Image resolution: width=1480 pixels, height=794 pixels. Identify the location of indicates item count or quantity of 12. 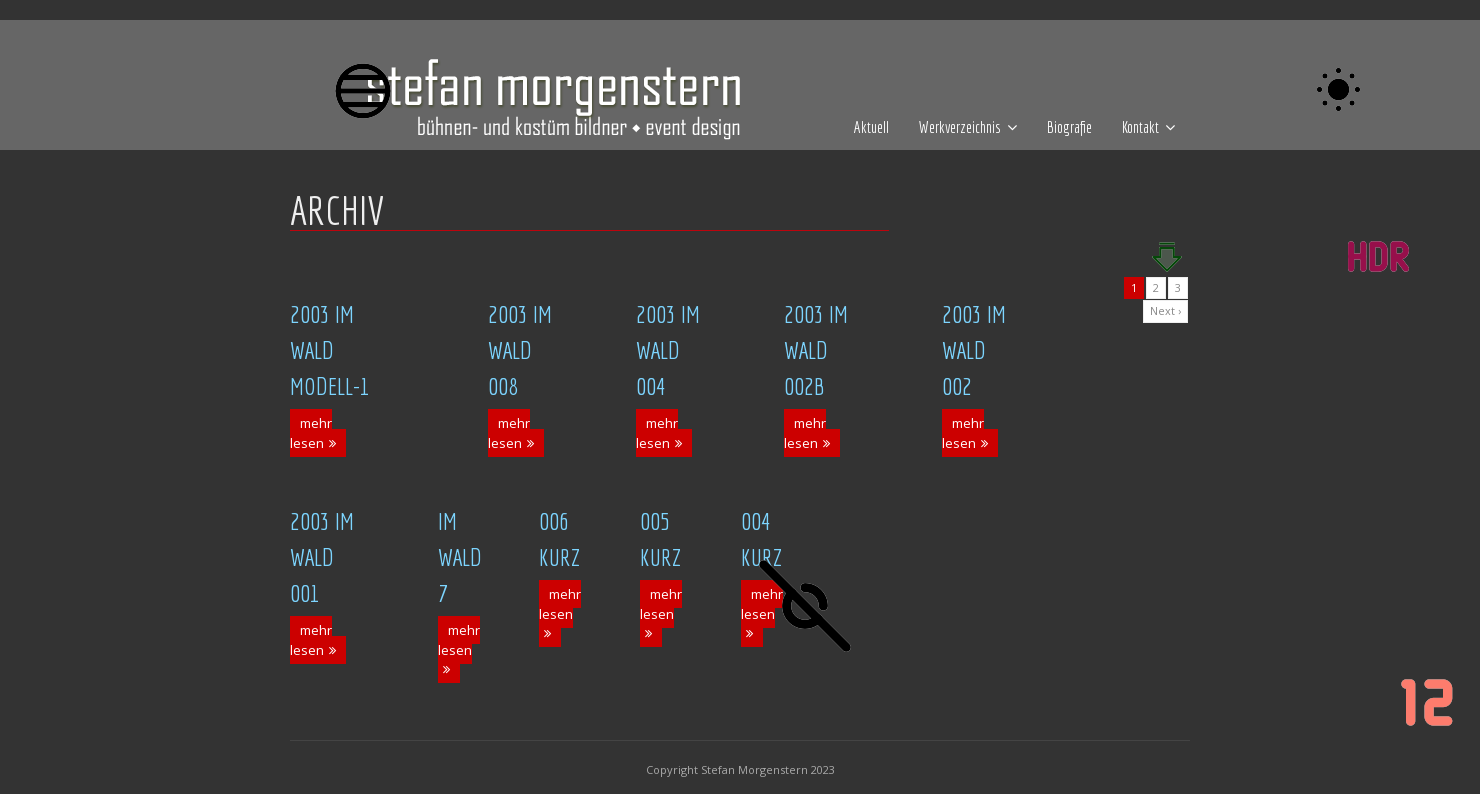
(1424, 702).